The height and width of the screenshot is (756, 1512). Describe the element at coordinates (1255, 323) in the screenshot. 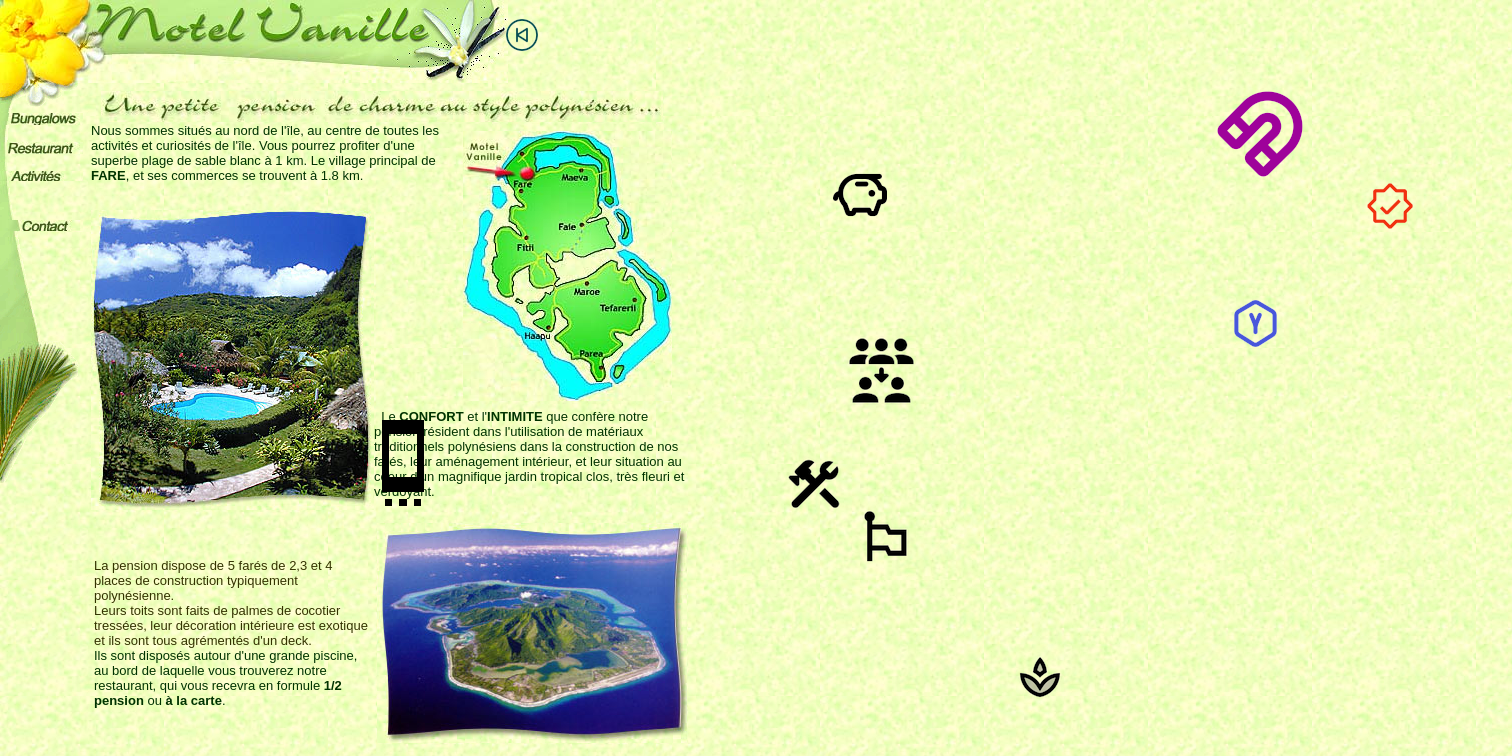

I see `indicates a category or section labeled "Y"` at that location.